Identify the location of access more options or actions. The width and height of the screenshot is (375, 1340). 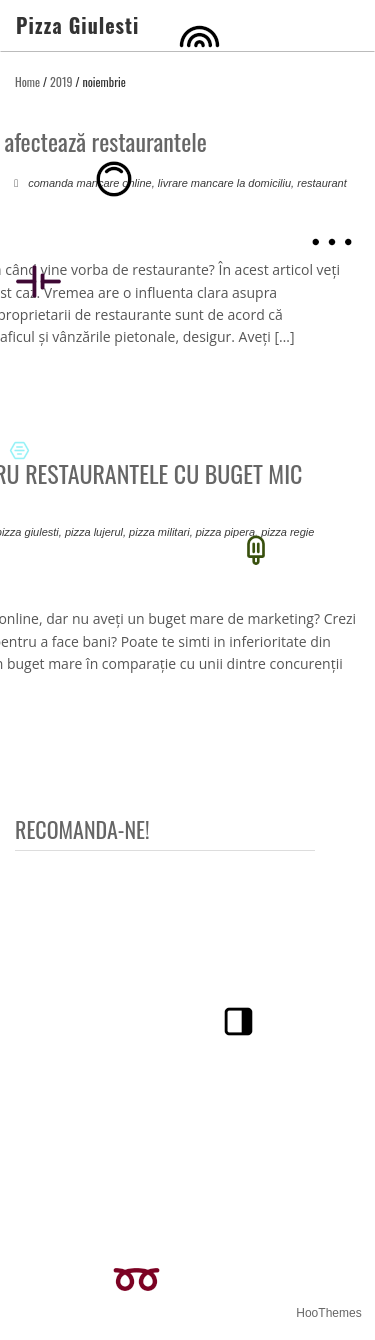
(332, 242).